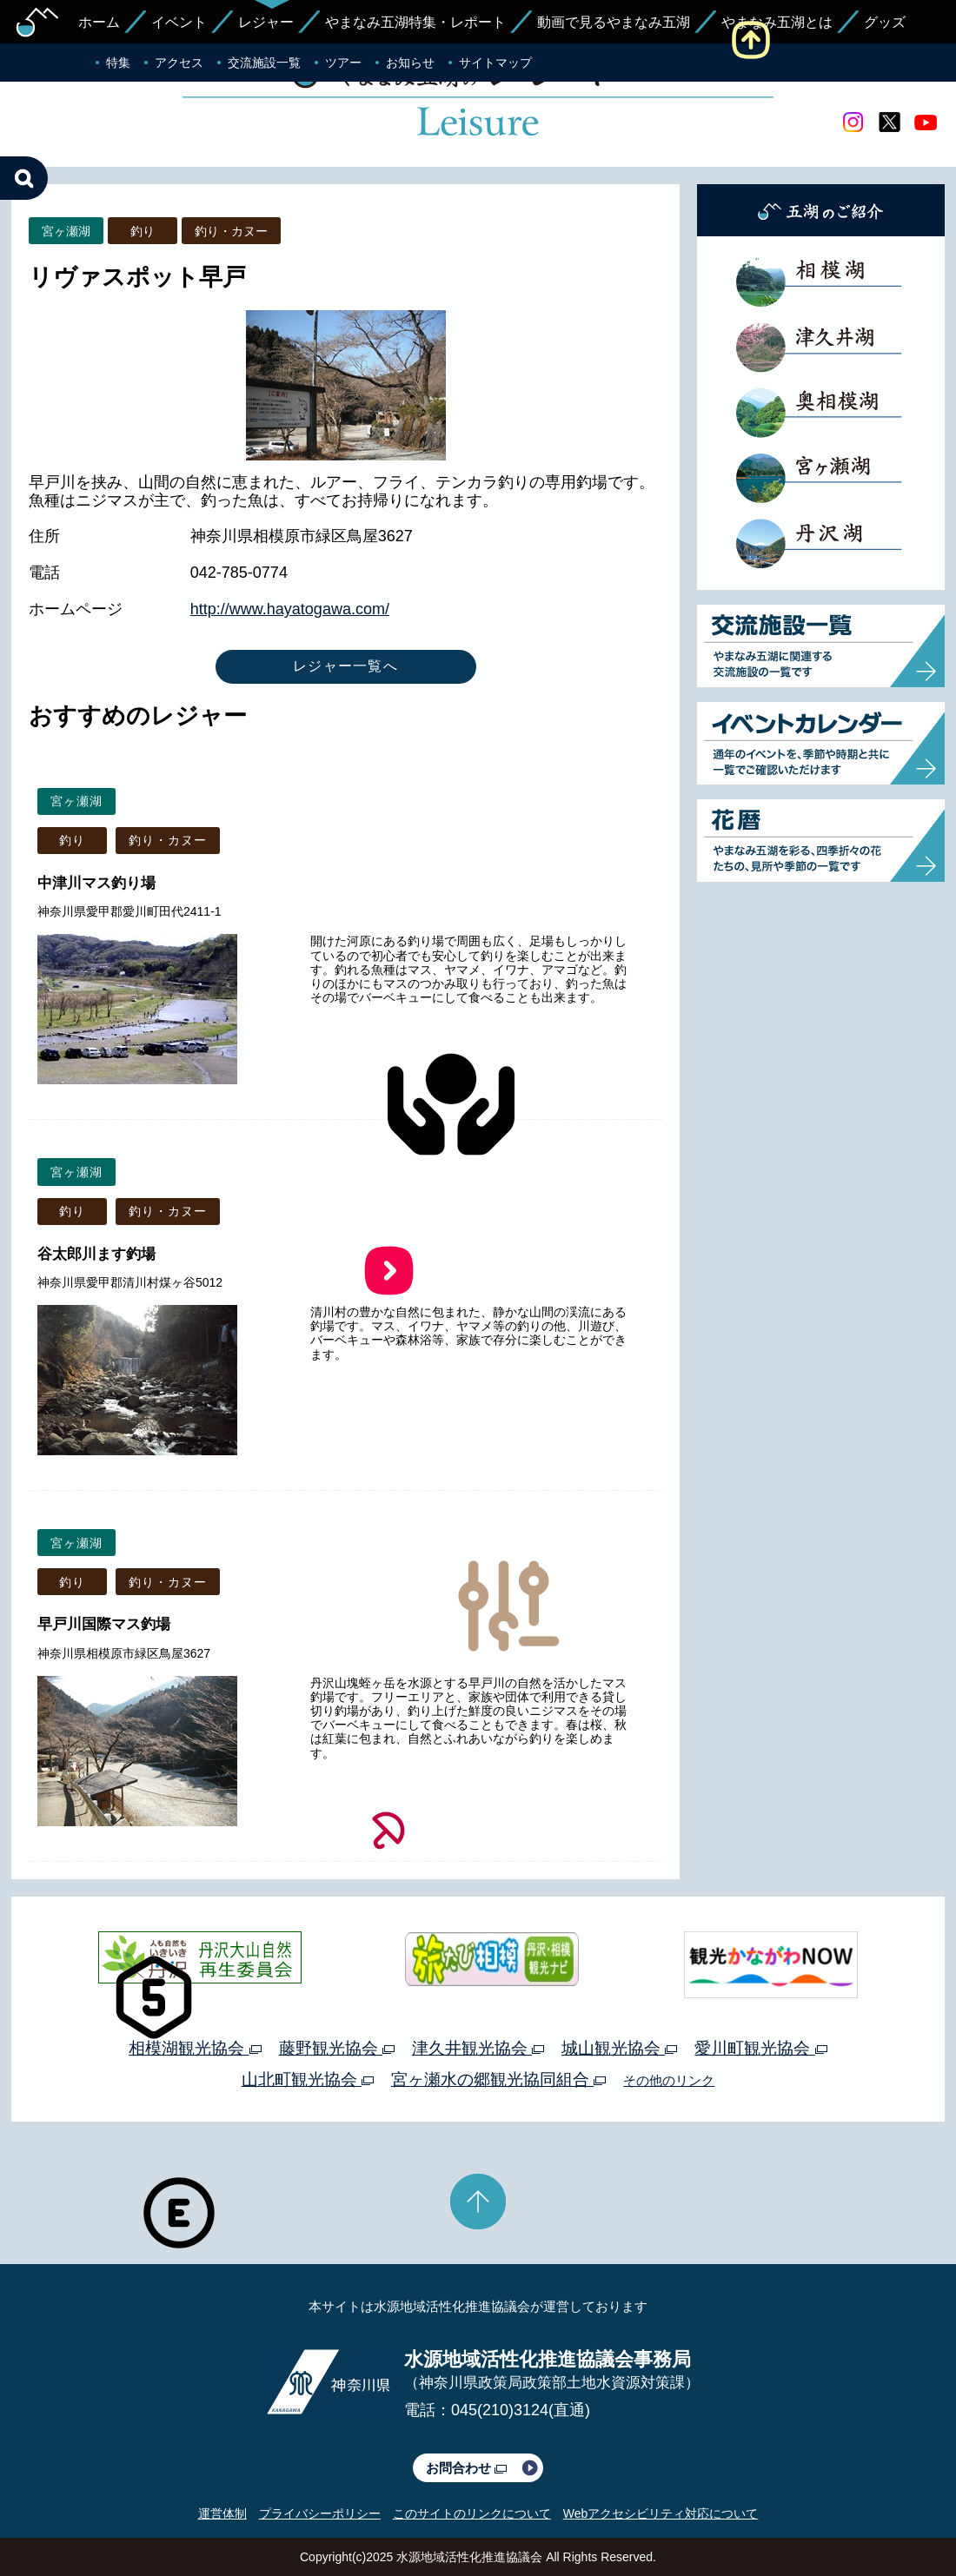 Image resolution: width=956 pixels, height=2576 pixels. What do you see at coordinates (388, 1270) in the screenshot?
I see `go to next item or step` at bounding box center [388, 1270].